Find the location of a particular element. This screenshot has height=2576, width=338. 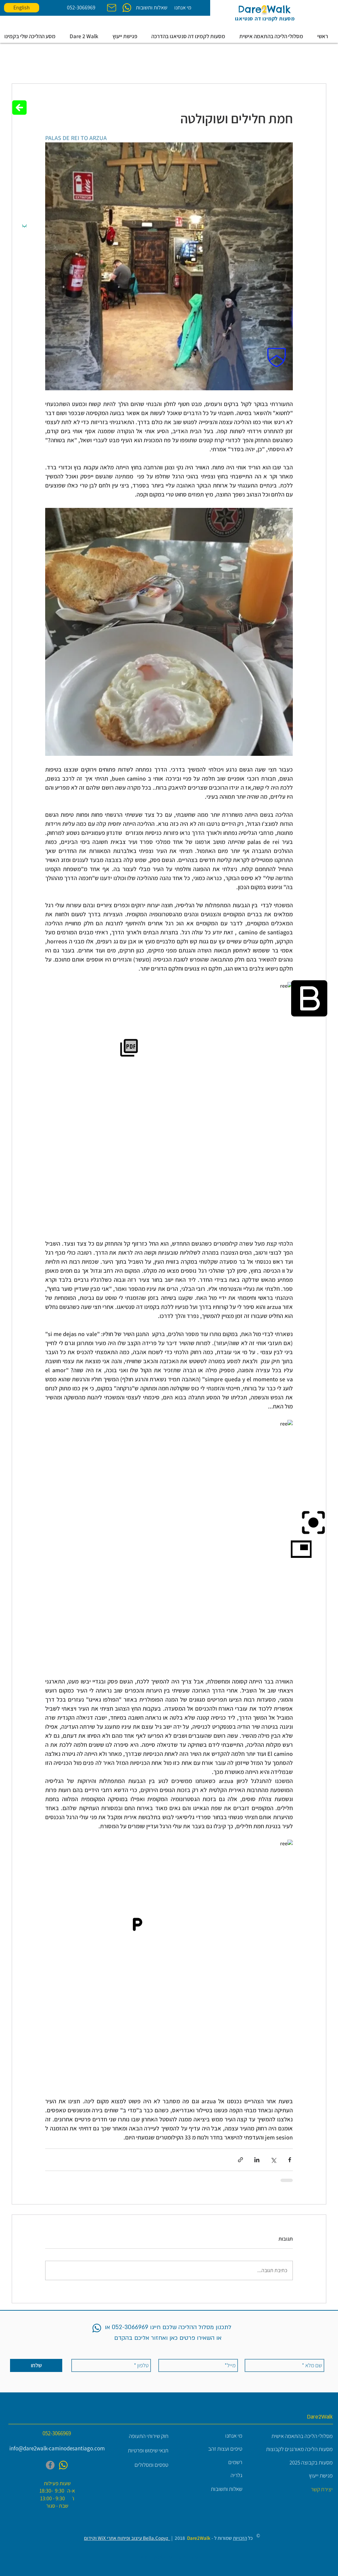

apply bold formatting to selected text is located at coordinates (309, 998).